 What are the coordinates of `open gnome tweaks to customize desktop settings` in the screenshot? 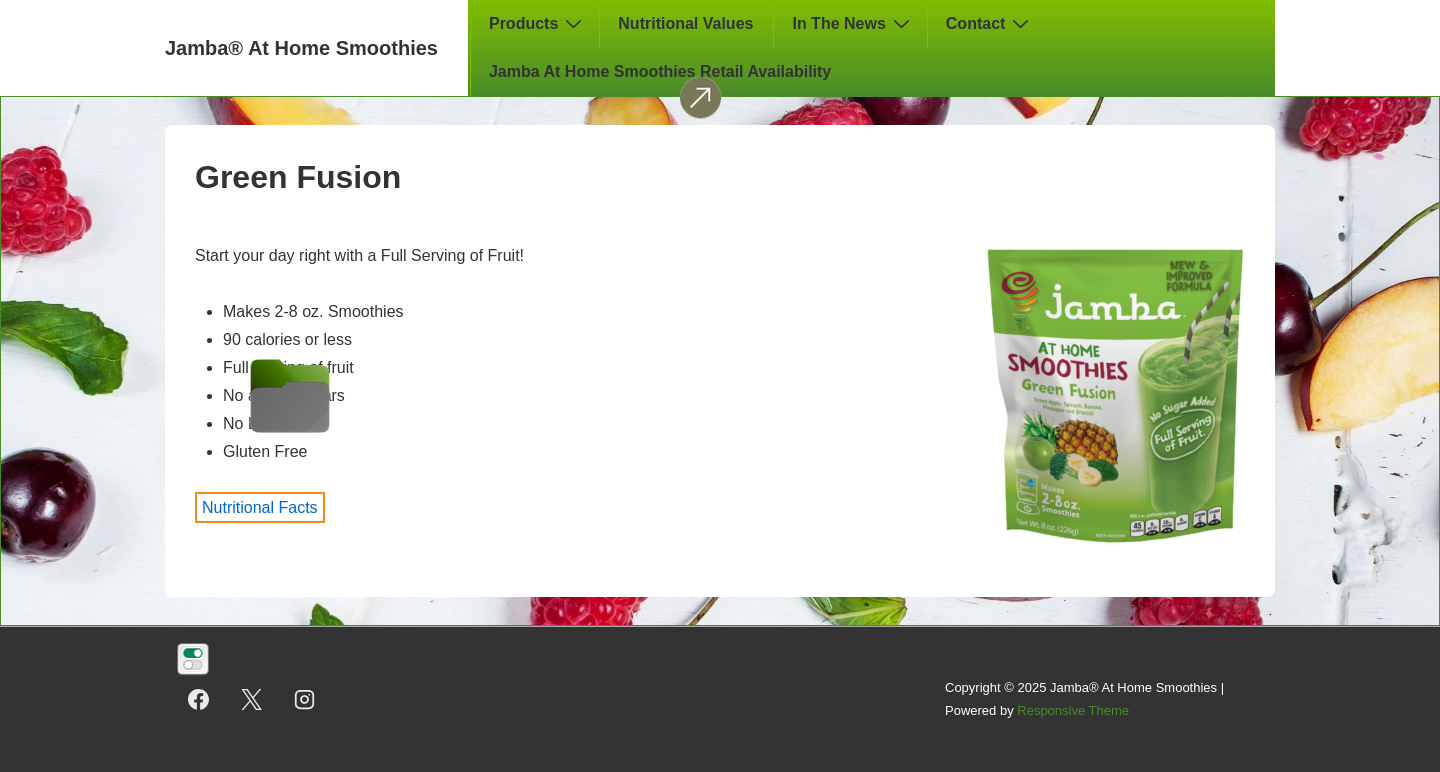 It's located at (193, 659).